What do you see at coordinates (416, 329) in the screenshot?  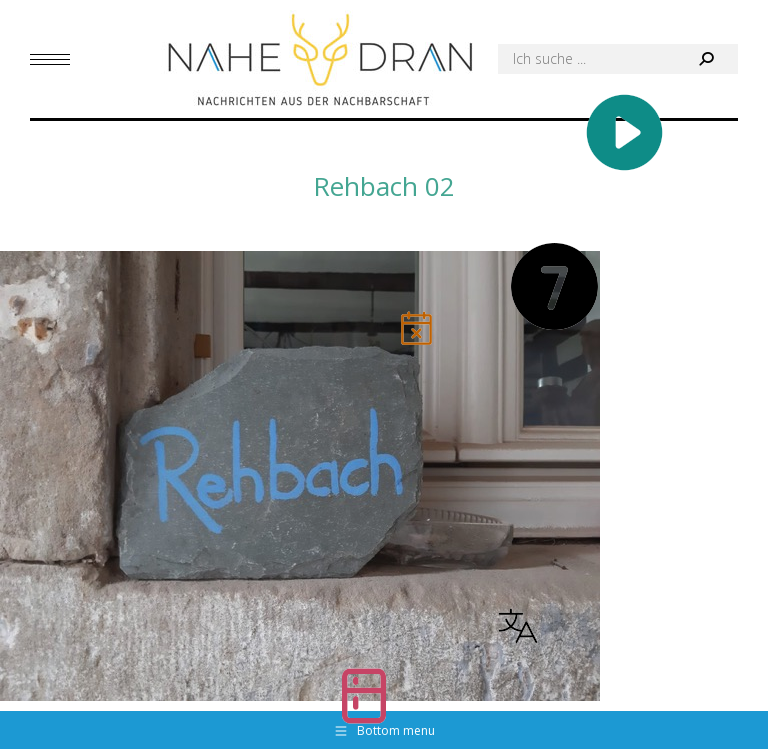 I see `cancel or delete a scheduled event` at bounding box center [416, 329].